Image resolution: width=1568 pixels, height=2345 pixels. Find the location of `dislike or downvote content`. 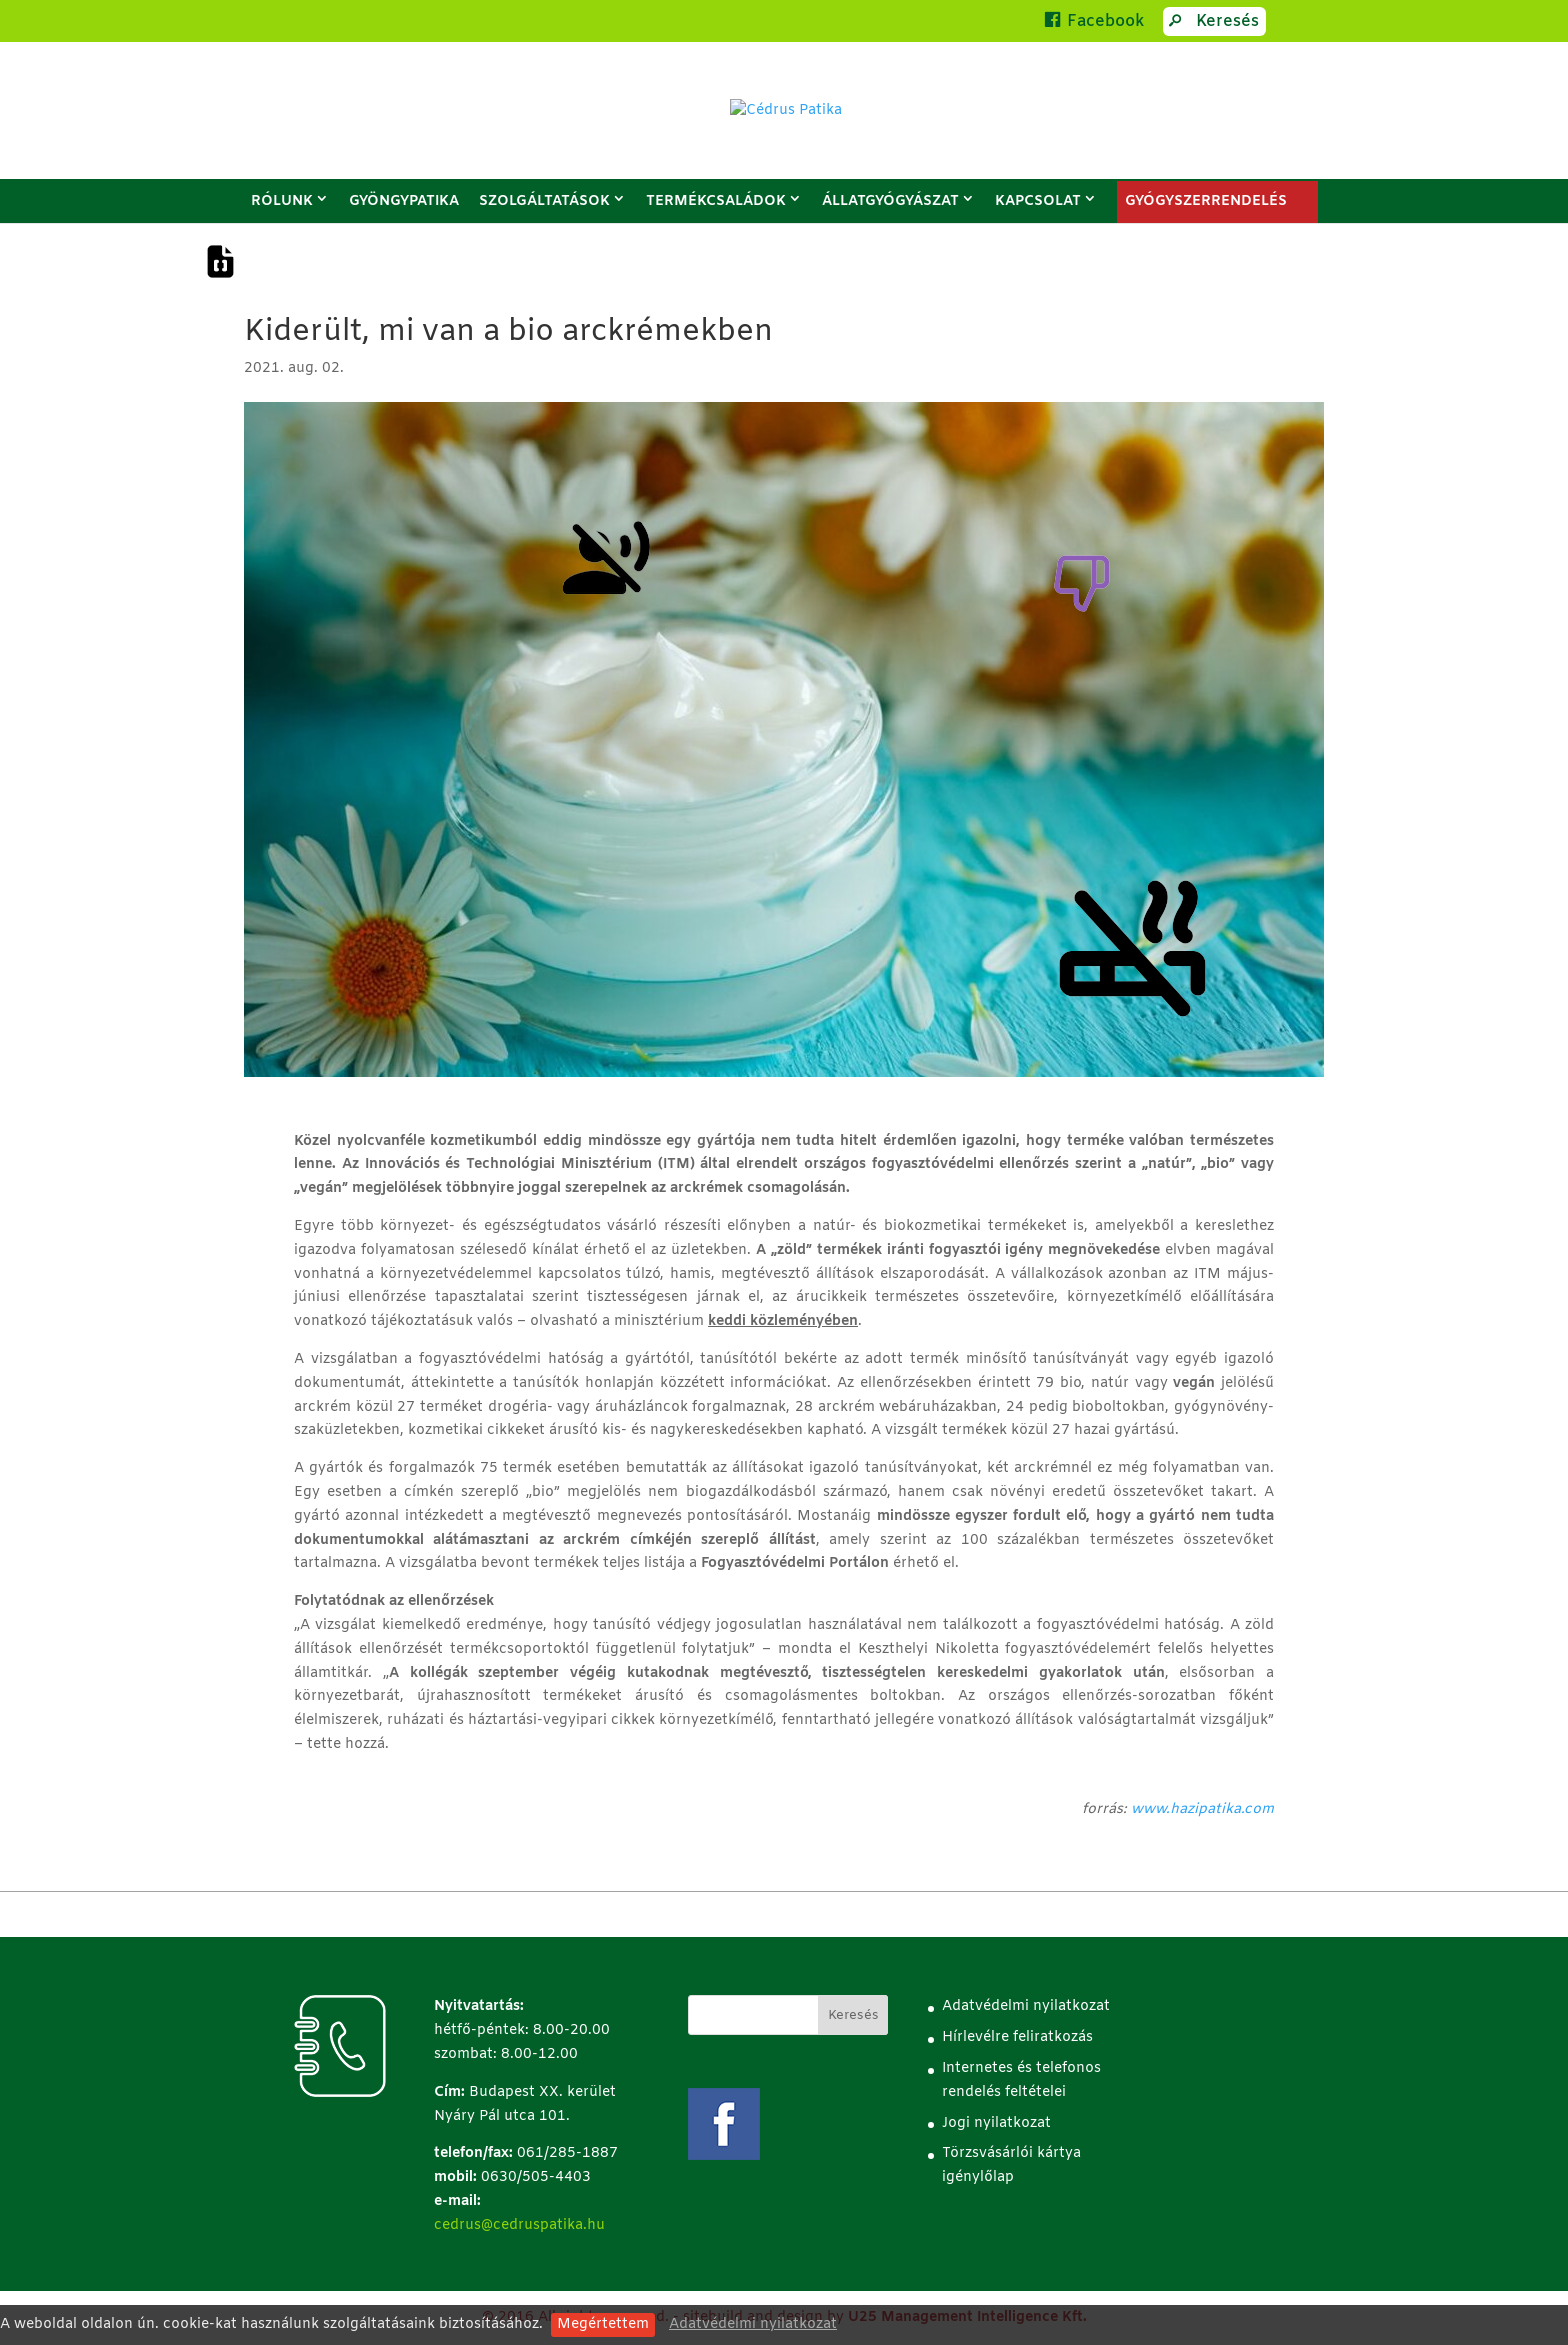

dislike or downvote content is located at coordinates (1081, 583).